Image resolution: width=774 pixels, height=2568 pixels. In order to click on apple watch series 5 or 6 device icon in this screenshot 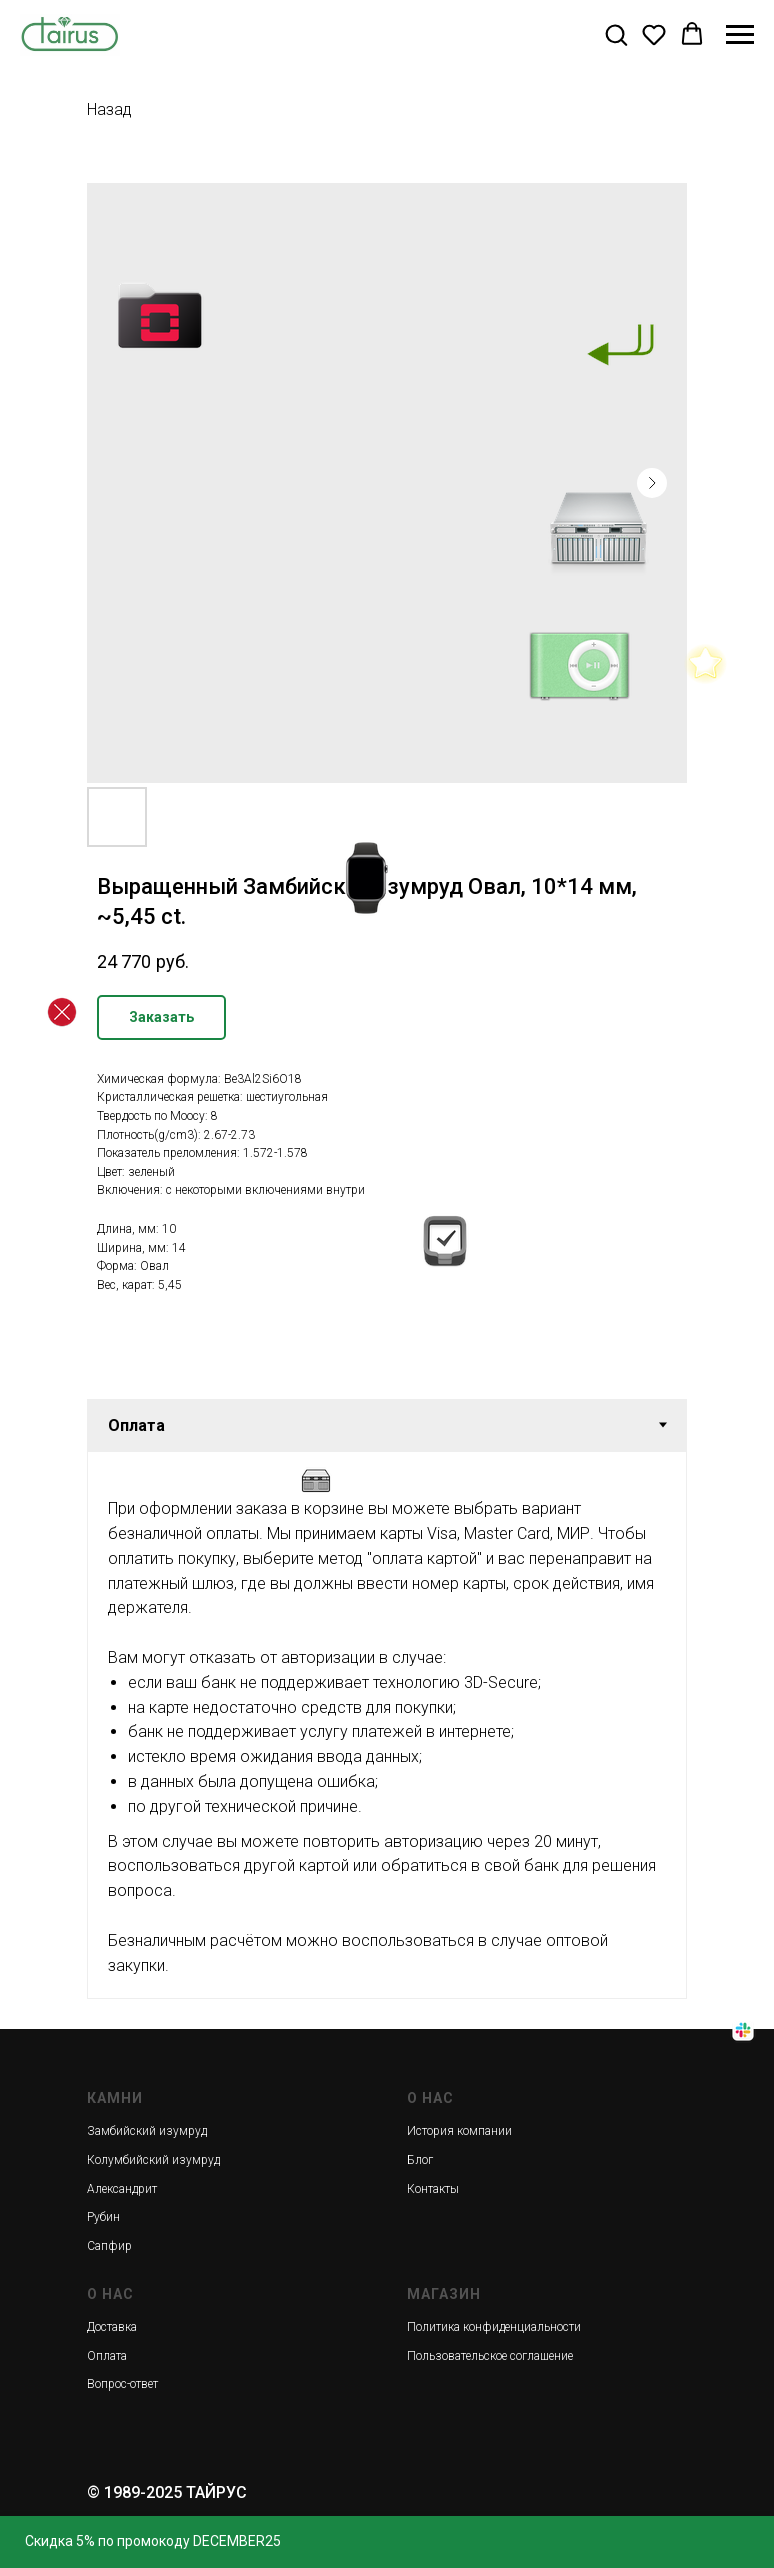, I will do `click(366, 878)`.